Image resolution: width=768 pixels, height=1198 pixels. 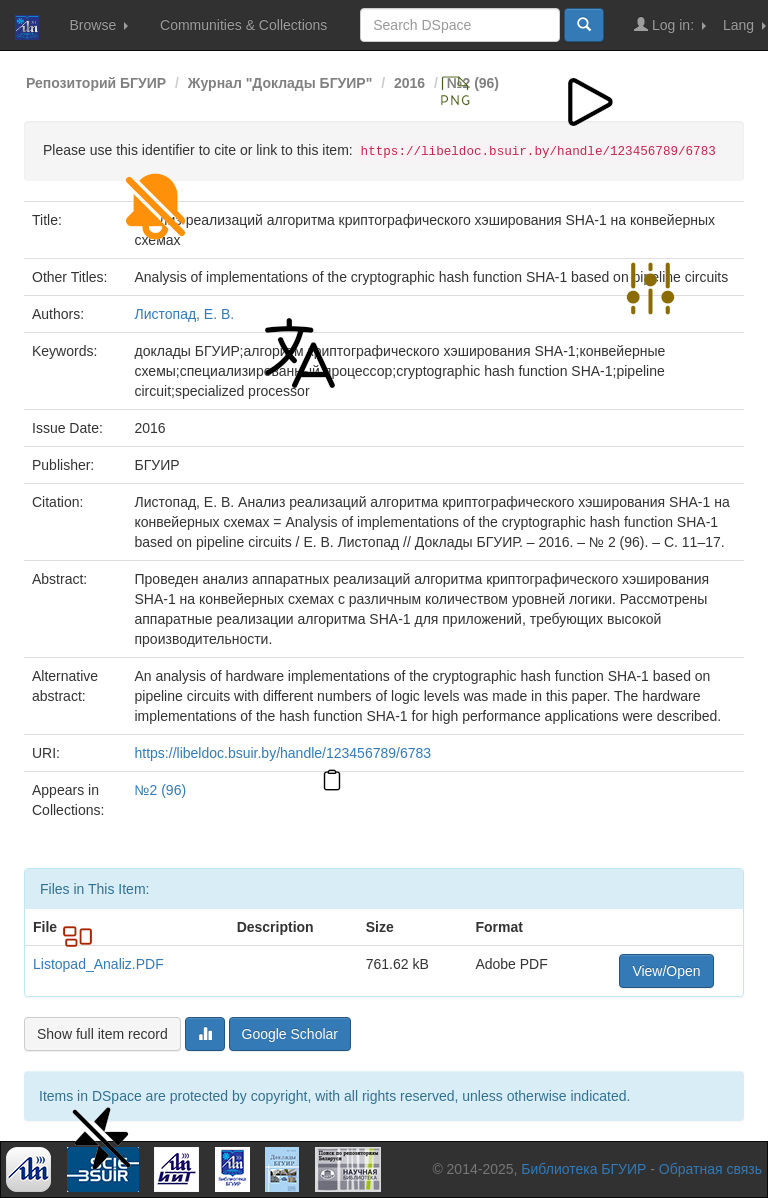 What do you see at coordinates (455, 92) in the screenshot?
I see `indicates a PNG image file` at bounding box center [455, 92].